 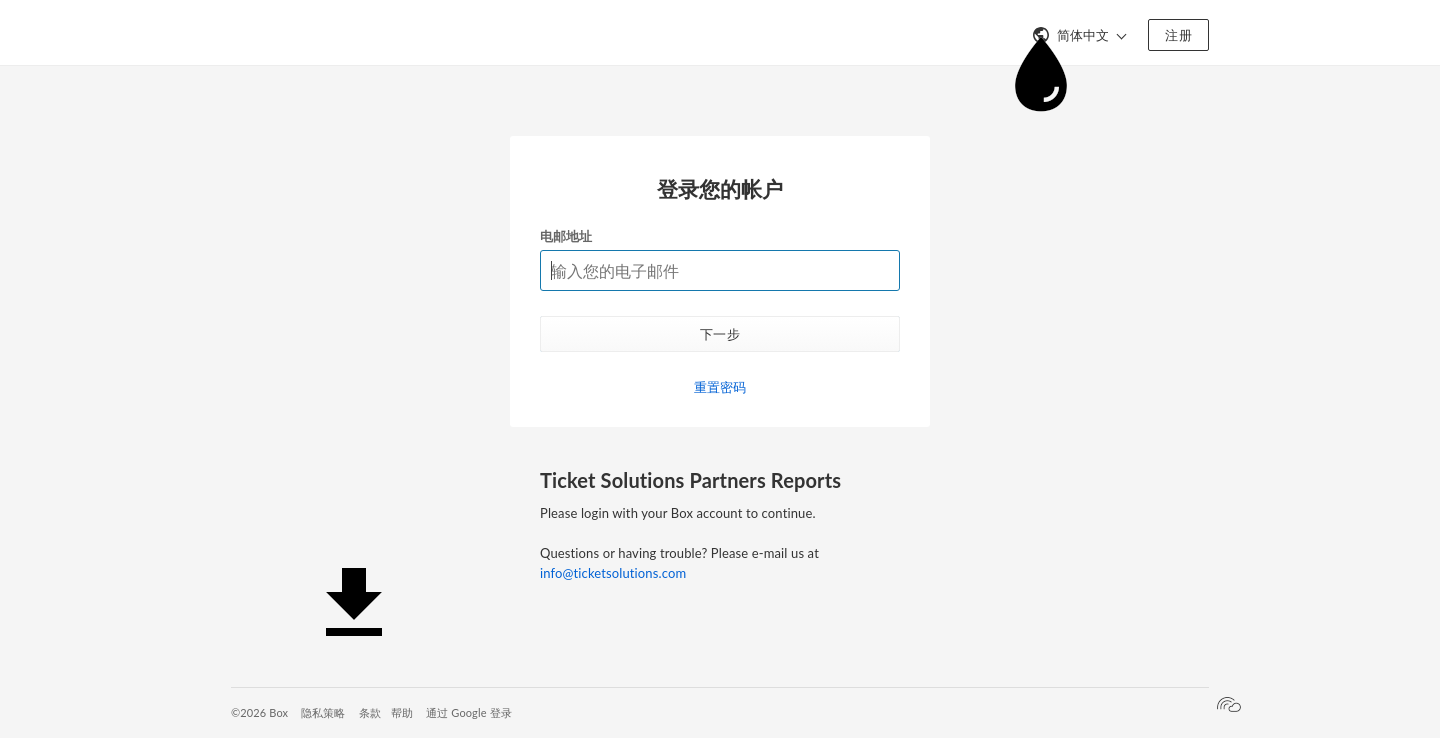 I want to click on download a file or document, so click(x=354, y=604).